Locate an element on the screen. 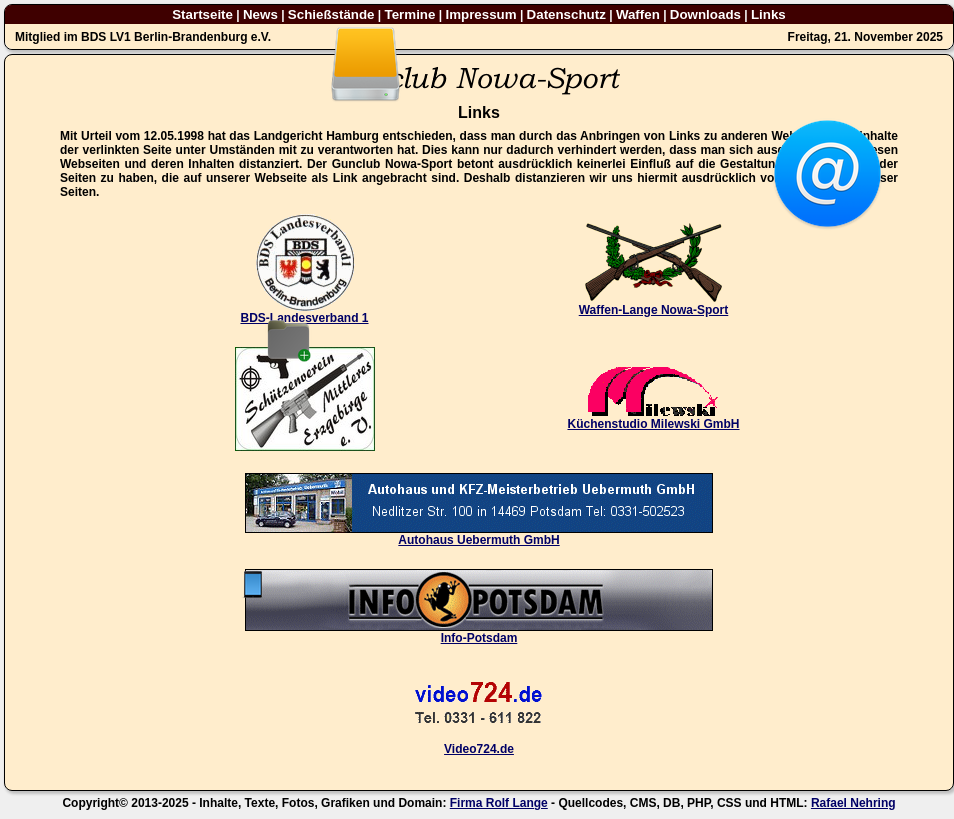 This screenshot has width=954, height=819. indicates a connected iPad mini device is located at coordinates (253, 582).